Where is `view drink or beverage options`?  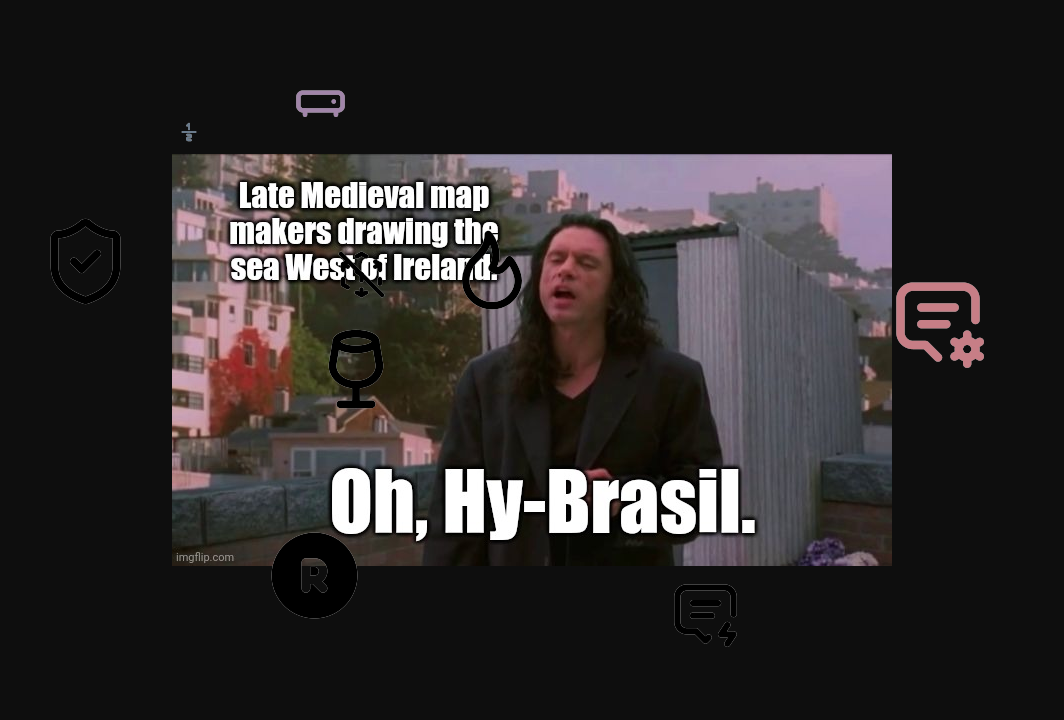 view drink or beverage options is located at coordinates (356, 369).